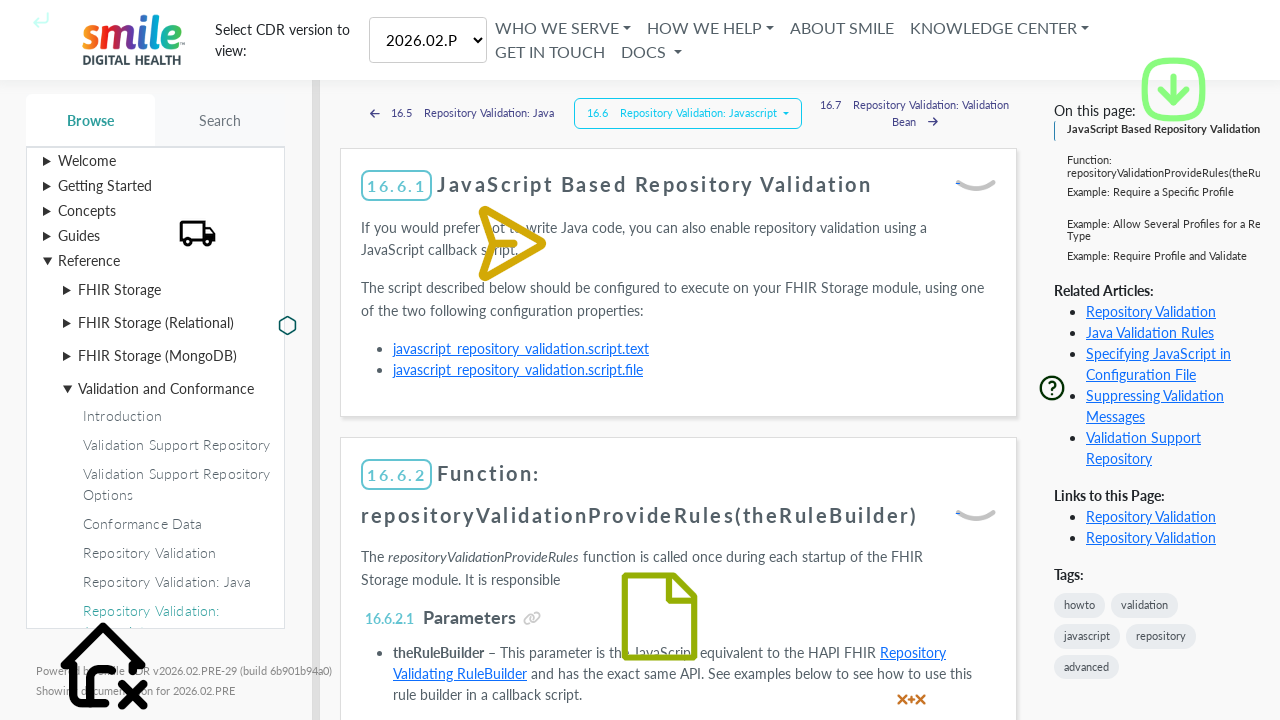 The height and width of the screenshot is (720, 1280). What do you see at coordinates (197, 233) in the screenshot?
I see `track your delivery status` at bounding box center [197, 233].